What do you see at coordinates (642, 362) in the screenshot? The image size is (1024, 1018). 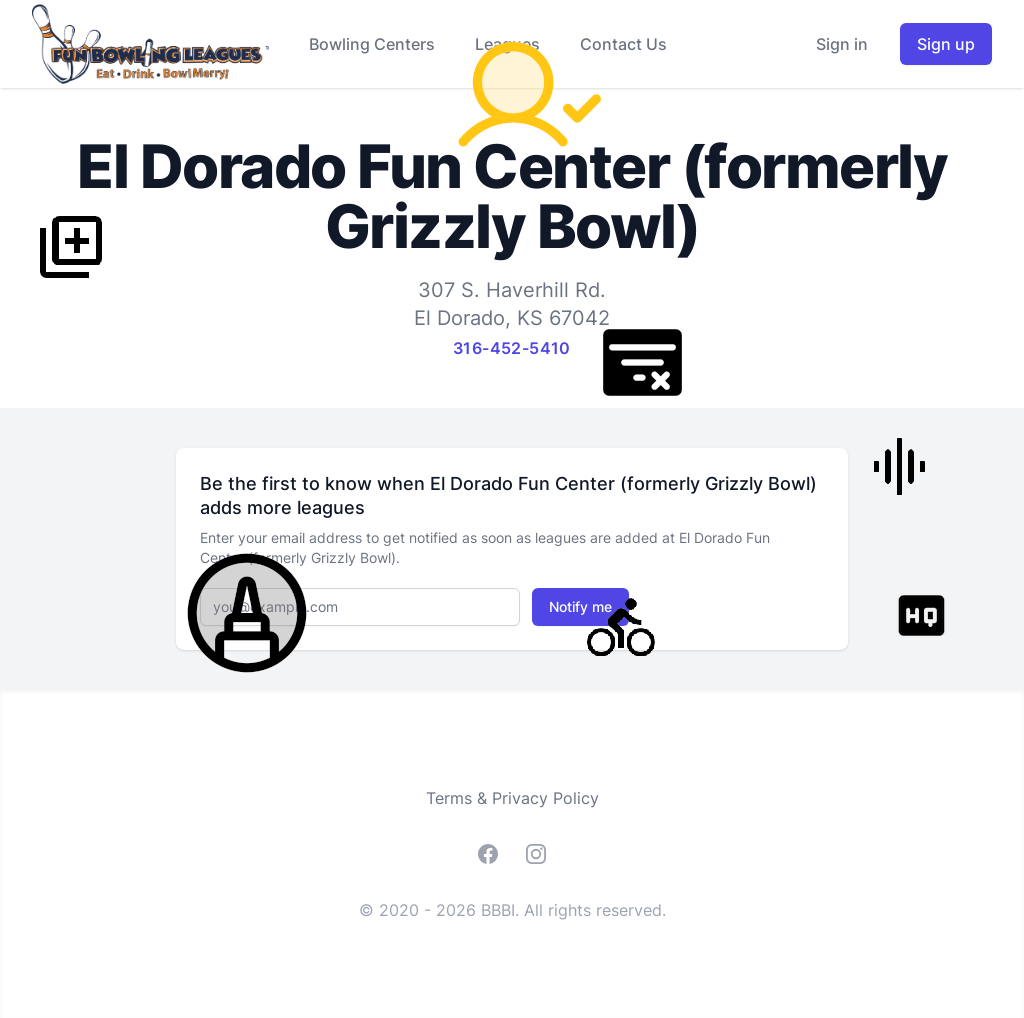 I see `clear all active filters` at bounding box center [642, 362].